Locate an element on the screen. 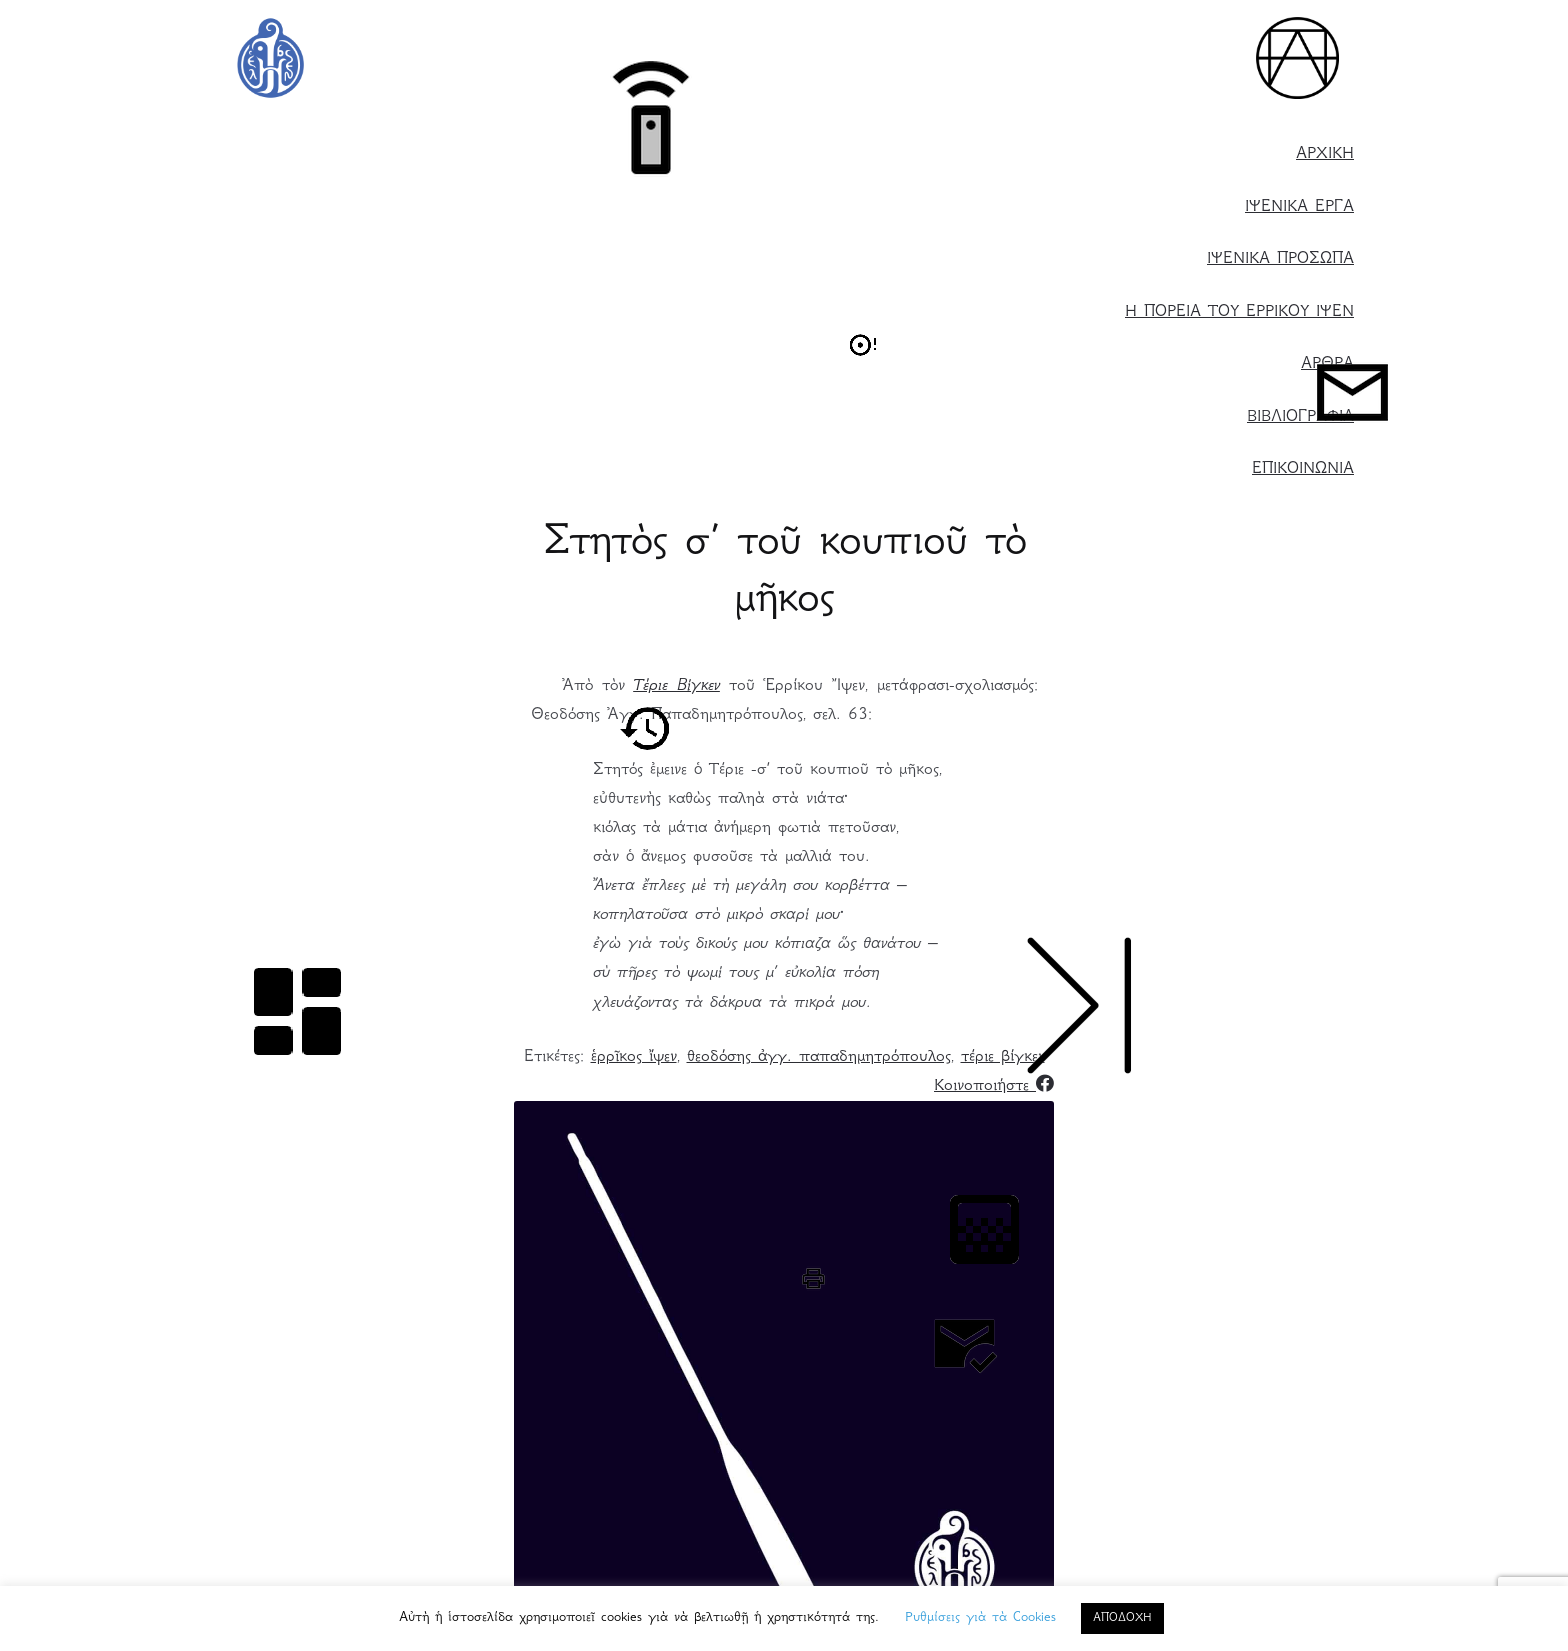 This screenshot has height=1651, width=1568. restore to a previous version is located at coordinates (645, 728).